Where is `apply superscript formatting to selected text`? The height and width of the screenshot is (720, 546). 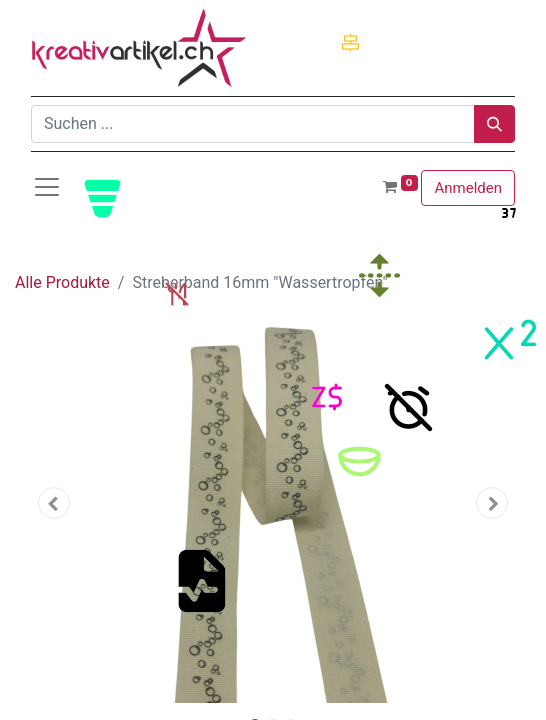 apply superscript formatting to selected text is located at coordinates (507, 340).